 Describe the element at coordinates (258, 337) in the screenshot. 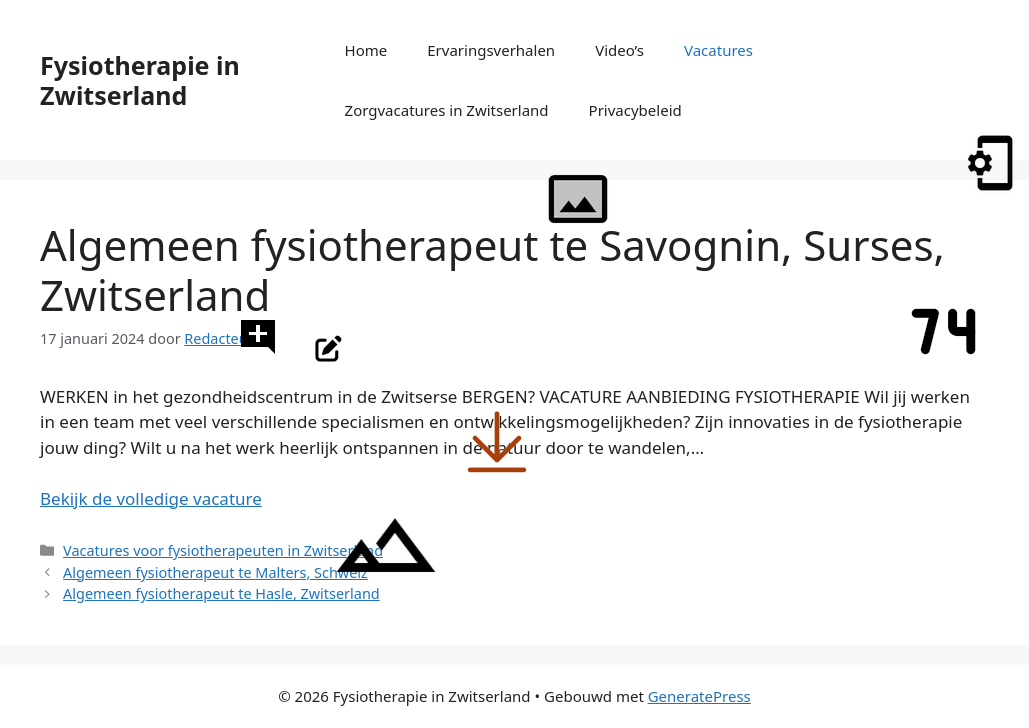

I see `add a new comment` at that location.